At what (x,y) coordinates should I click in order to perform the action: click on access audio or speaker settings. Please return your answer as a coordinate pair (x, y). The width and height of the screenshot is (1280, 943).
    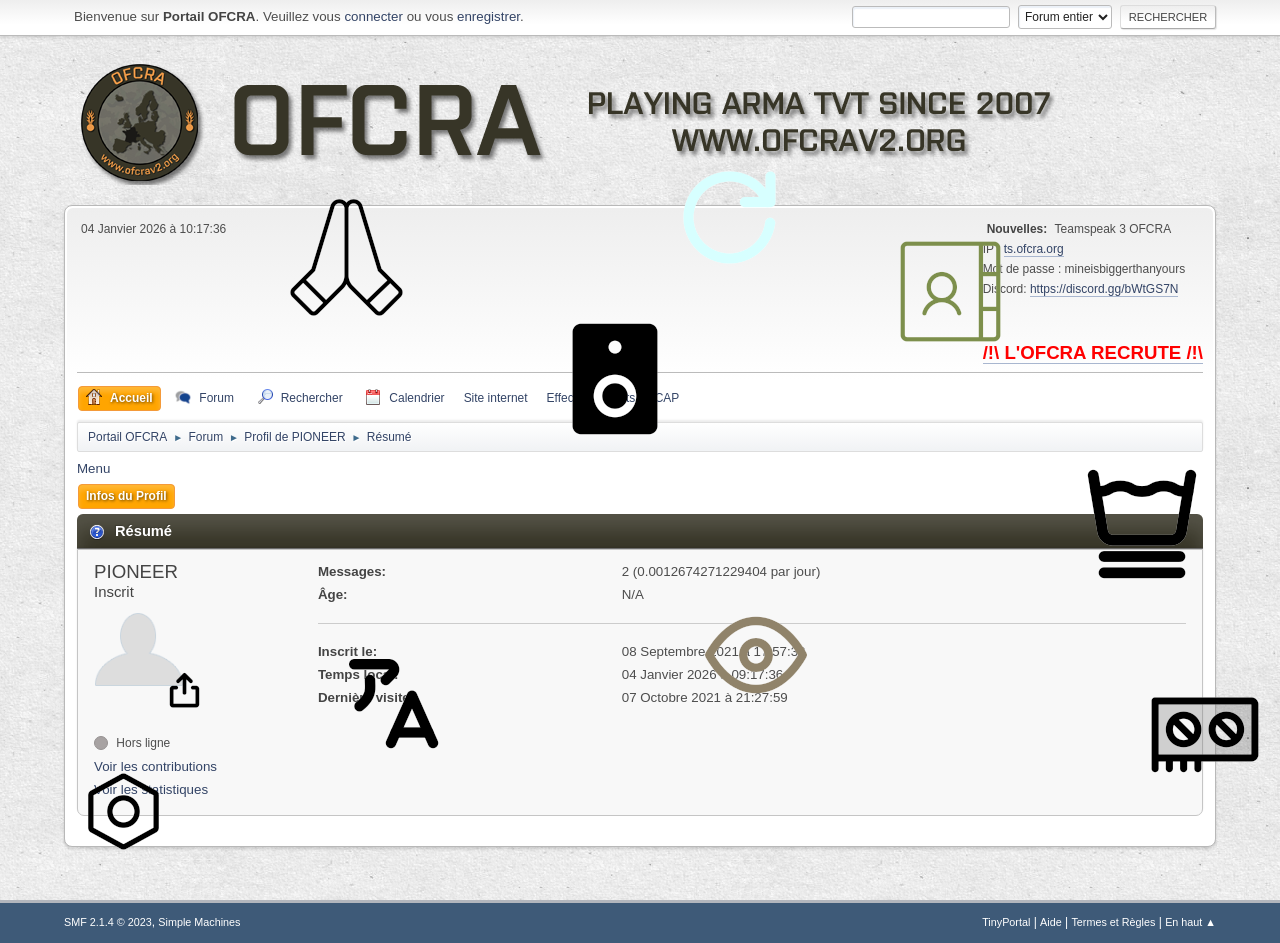
    Looking at the image, I should click on (615, 379).